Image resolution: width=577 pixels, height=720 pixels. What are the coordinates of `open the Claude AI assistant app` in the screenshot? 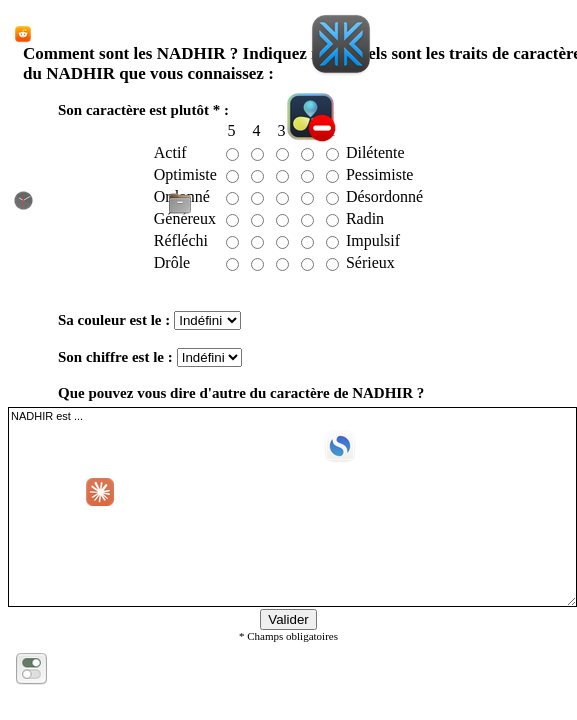 It's located at (100, 492).